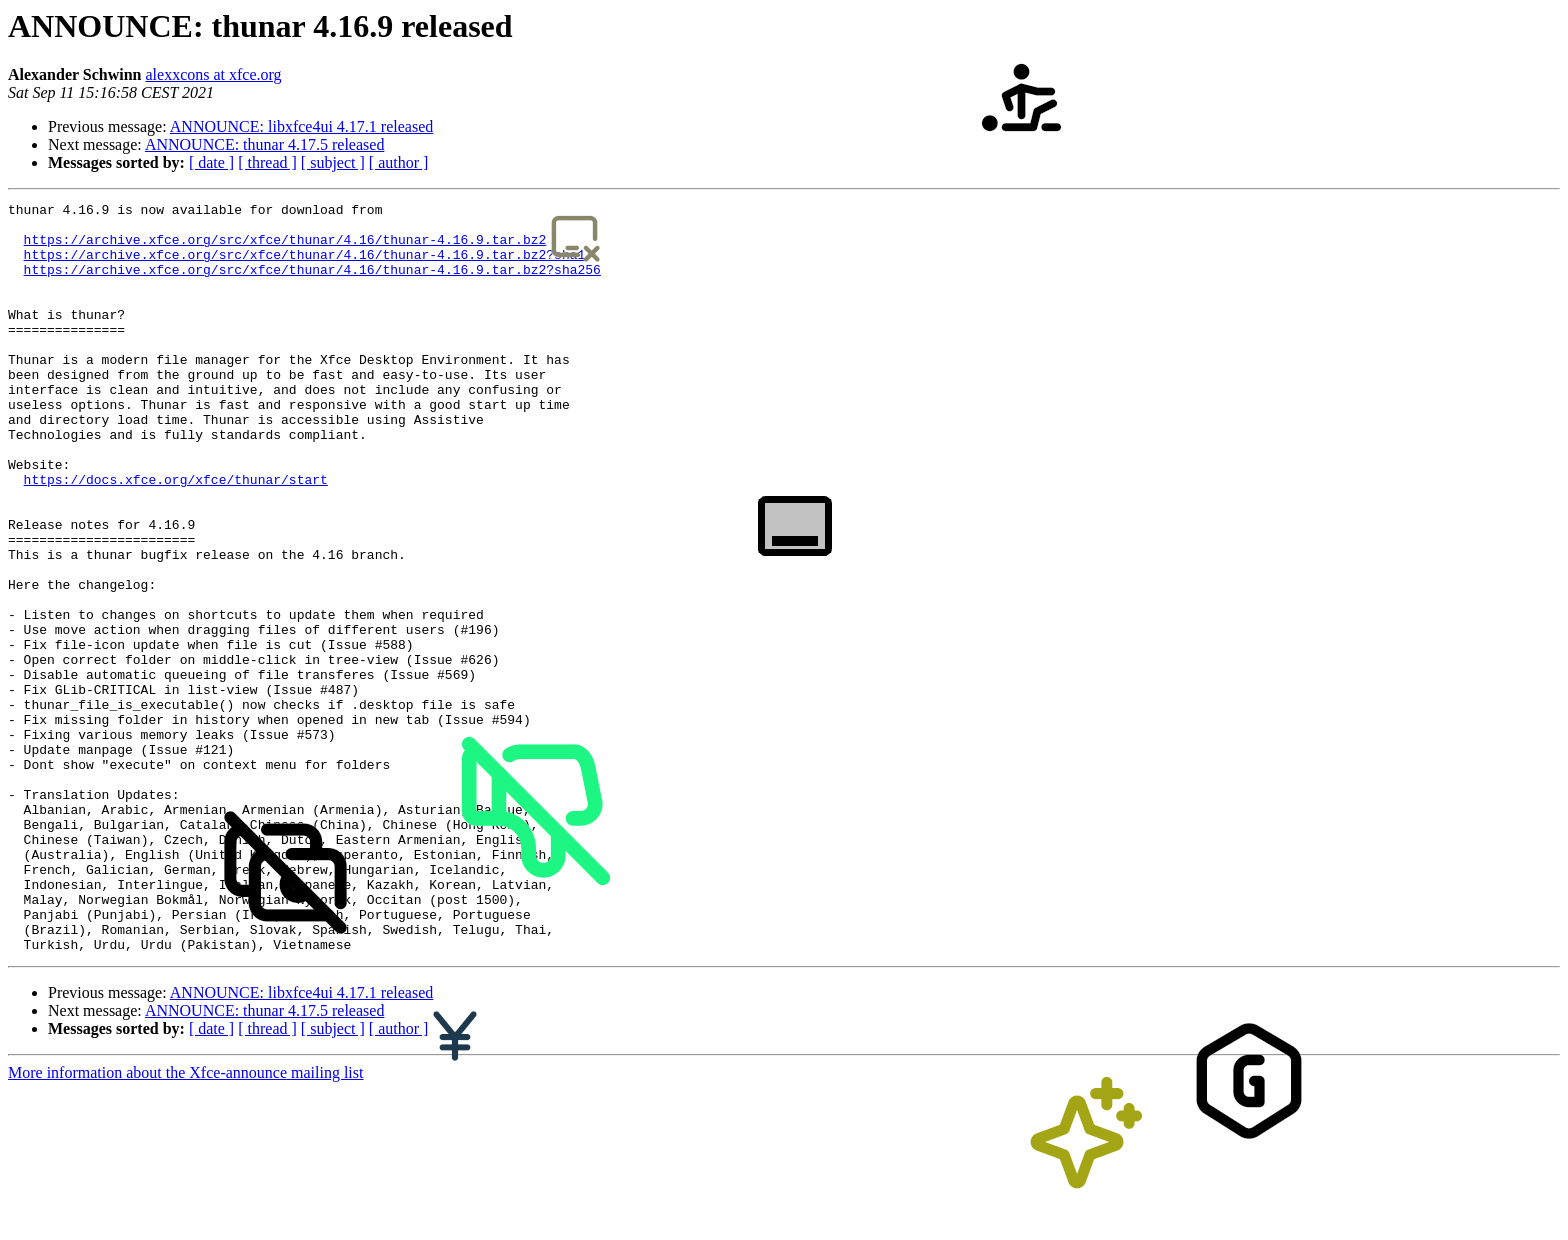 This screenshot has height=1240, width=1568. What do you see at coordinates (536, 811) in the screenshot?
I see `dislike feature is disabled or unavailable` at bounding box center [536, 811].